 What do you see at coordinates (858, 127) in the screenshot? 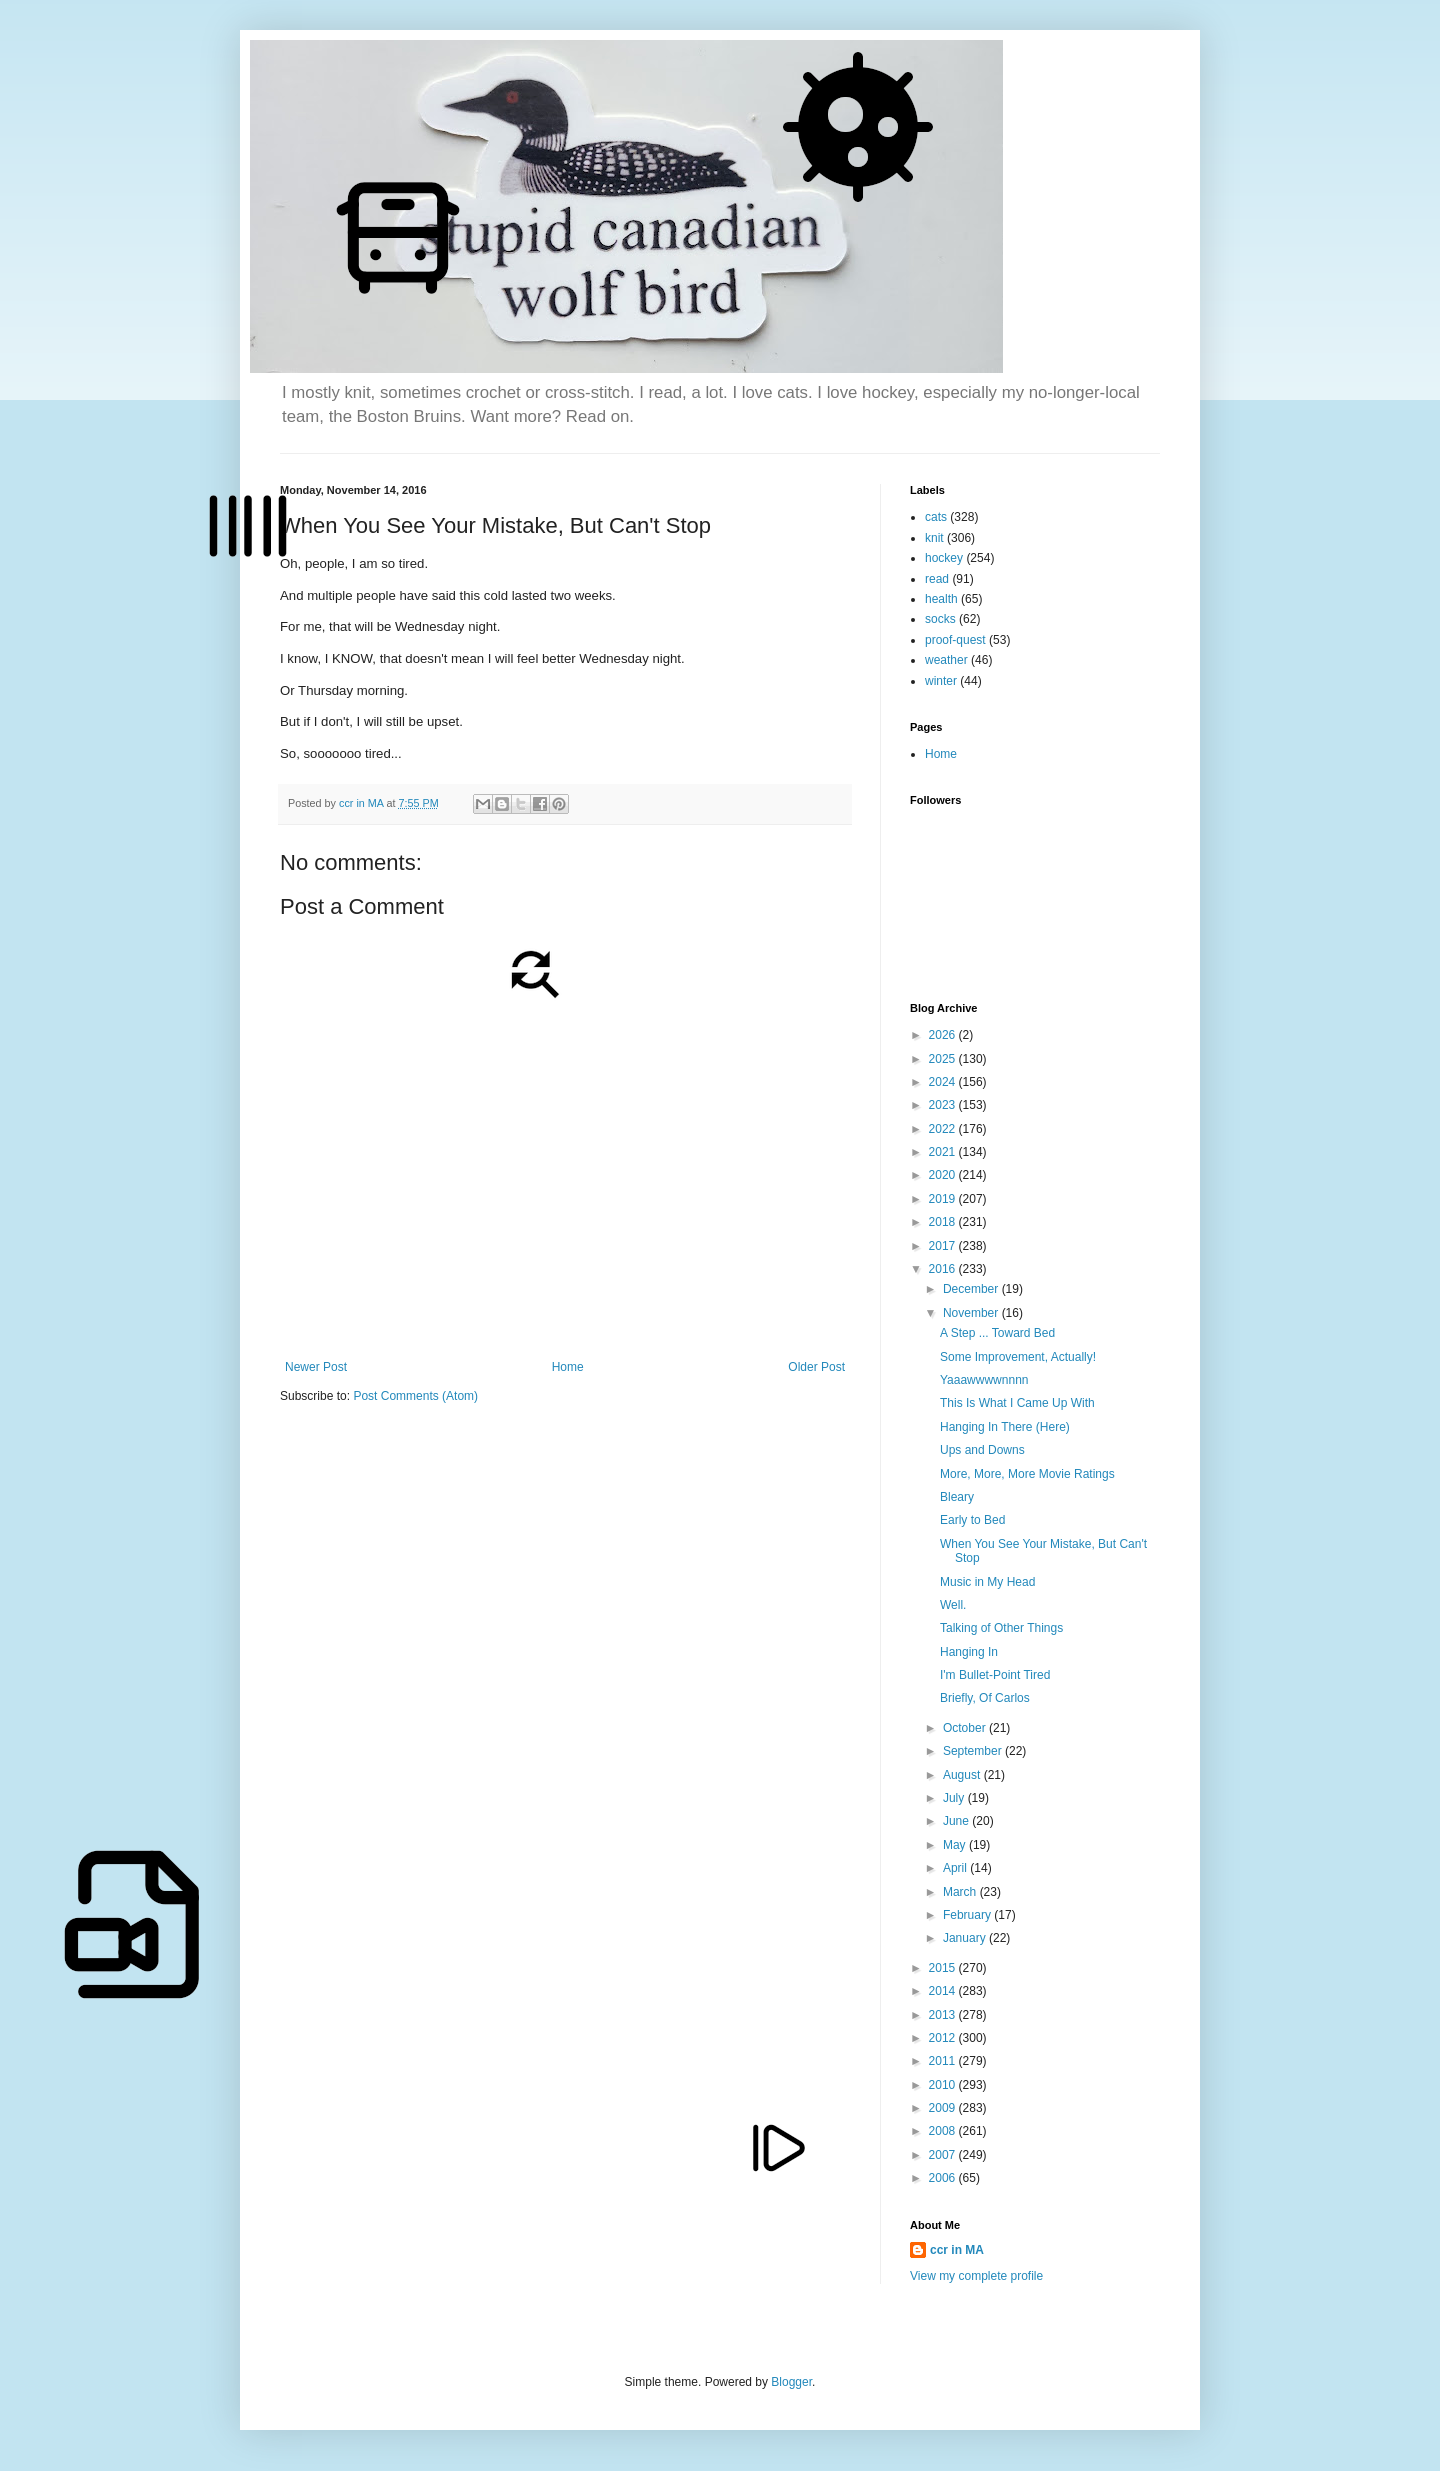
I see `indicates virus or malware detected` at bounding box center [858, 127].